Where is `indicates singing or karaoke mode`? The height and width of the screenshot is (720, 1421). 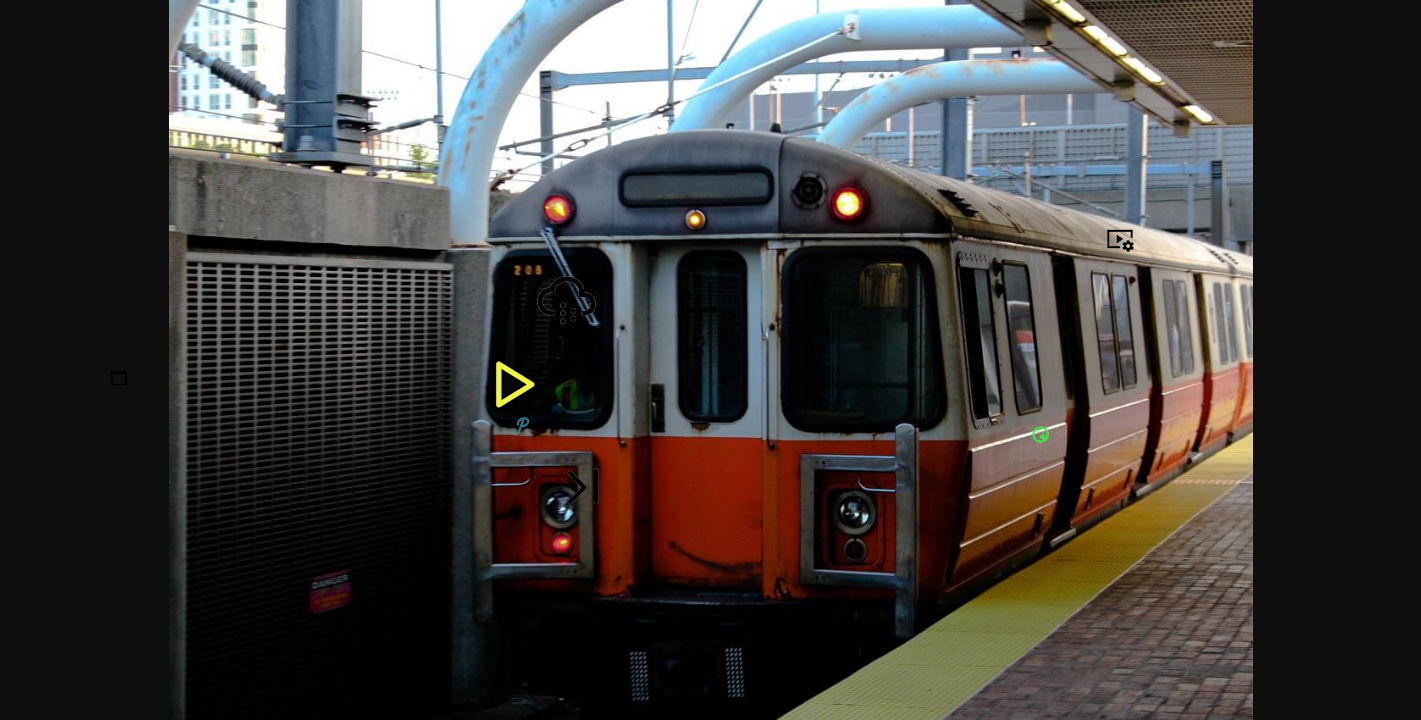
indicates singing or karaoke mode is located at coordinates (1040, 434).